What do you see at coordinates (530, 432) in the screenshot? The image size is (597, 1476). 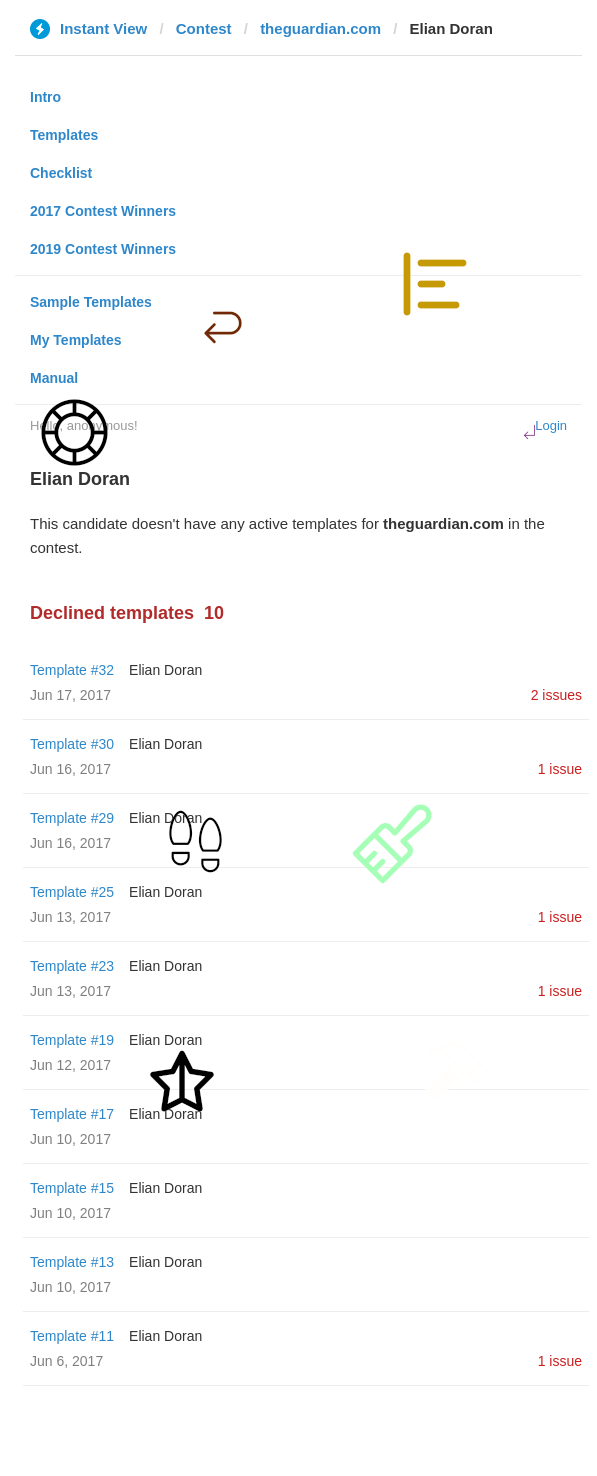 I see `go back or return to previous step` at bounding box center [530, 432].